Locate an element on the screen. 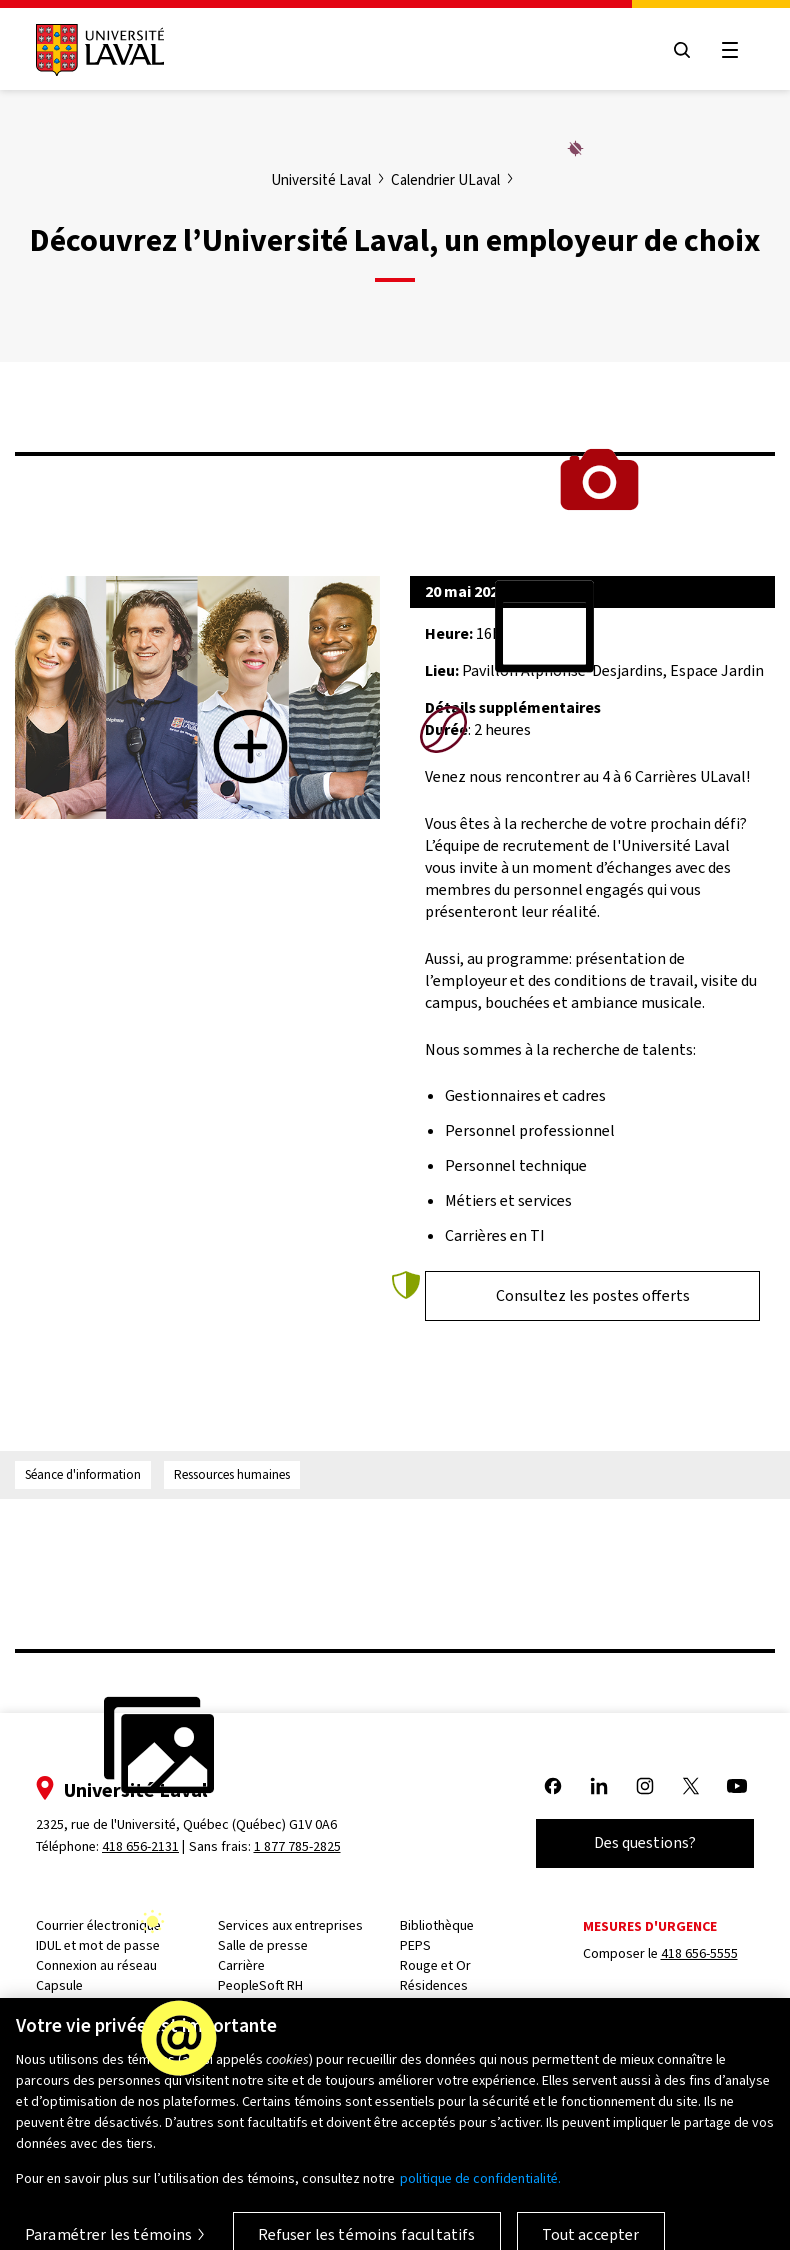  indicates partial security or protection status is located at coordinates (406, 1285).